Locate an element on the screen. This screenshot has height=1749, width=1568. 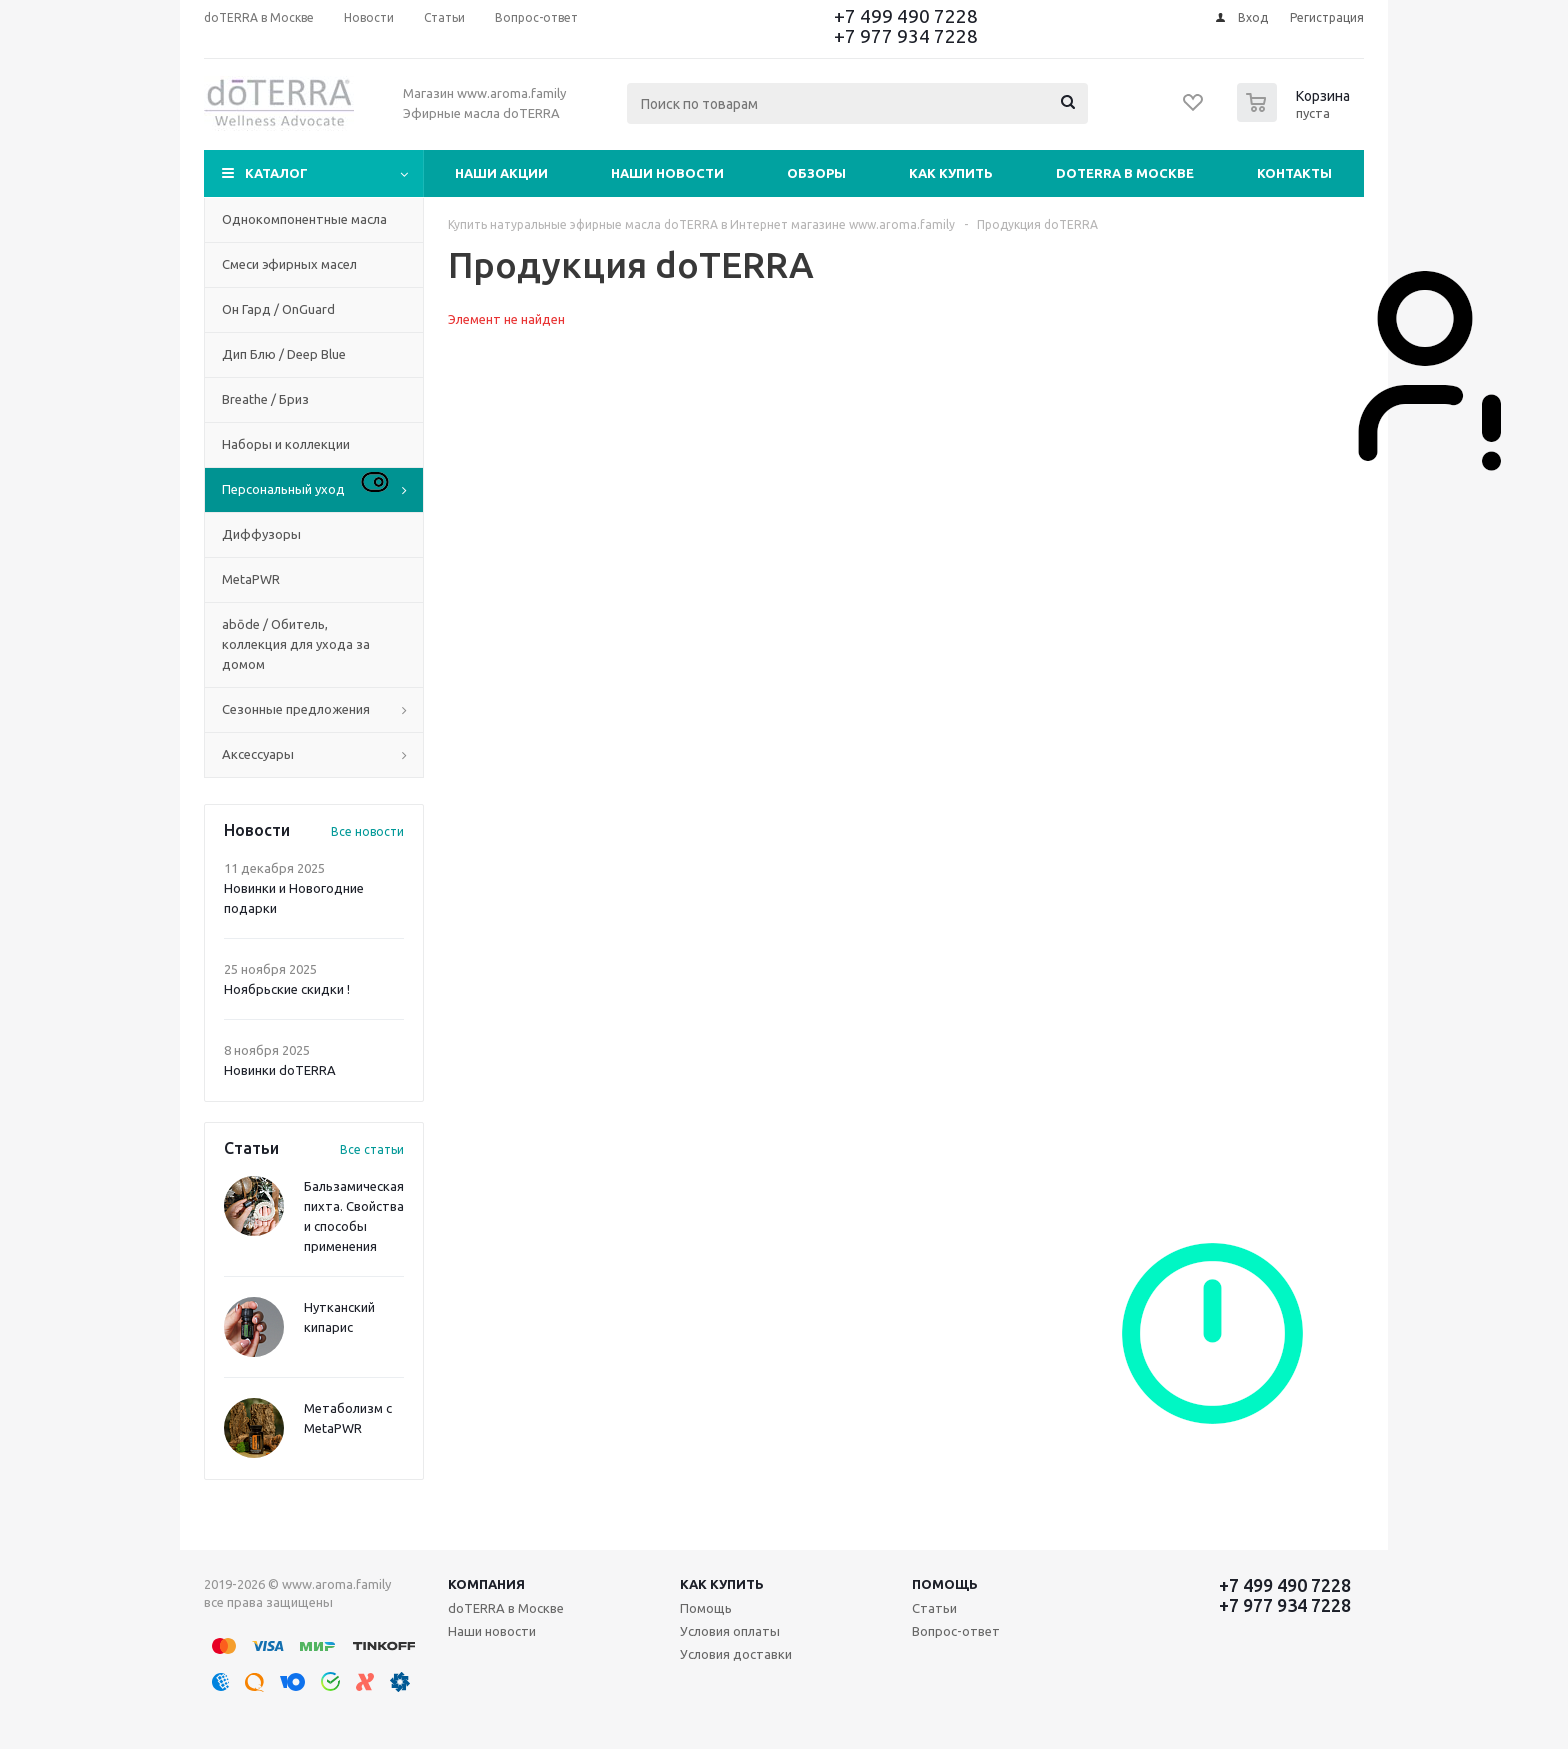
user account requires attention is located at coordinates (1425, 366).